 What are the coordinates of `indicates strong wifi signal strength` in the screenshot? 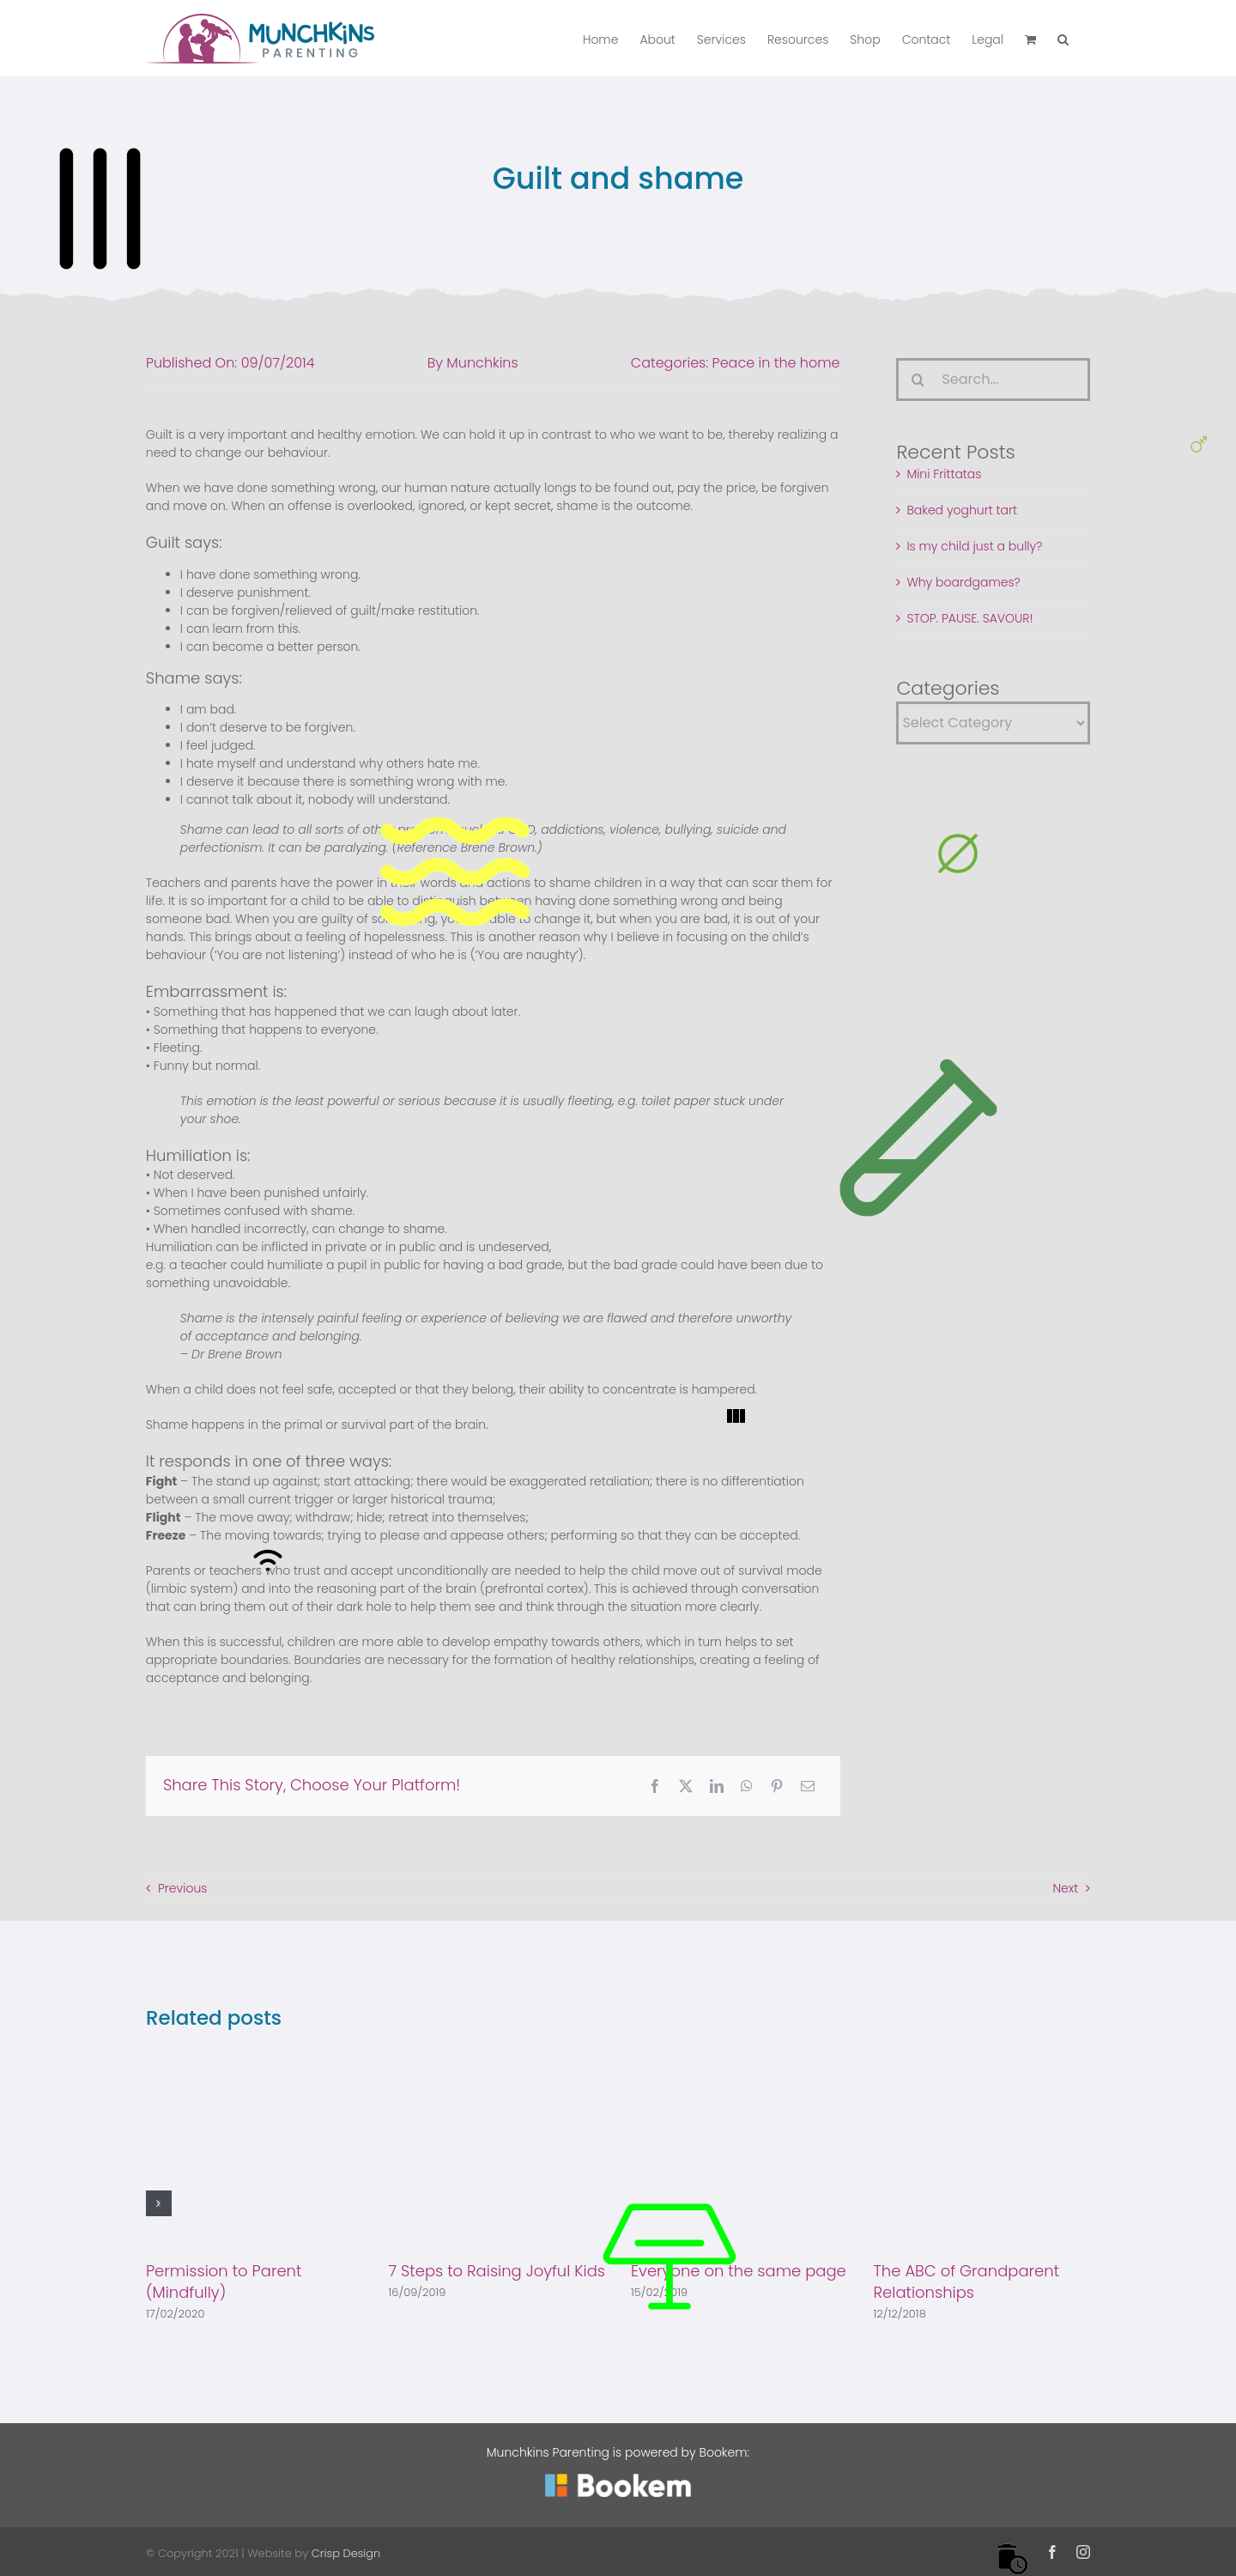 It's located at (268, 1555).